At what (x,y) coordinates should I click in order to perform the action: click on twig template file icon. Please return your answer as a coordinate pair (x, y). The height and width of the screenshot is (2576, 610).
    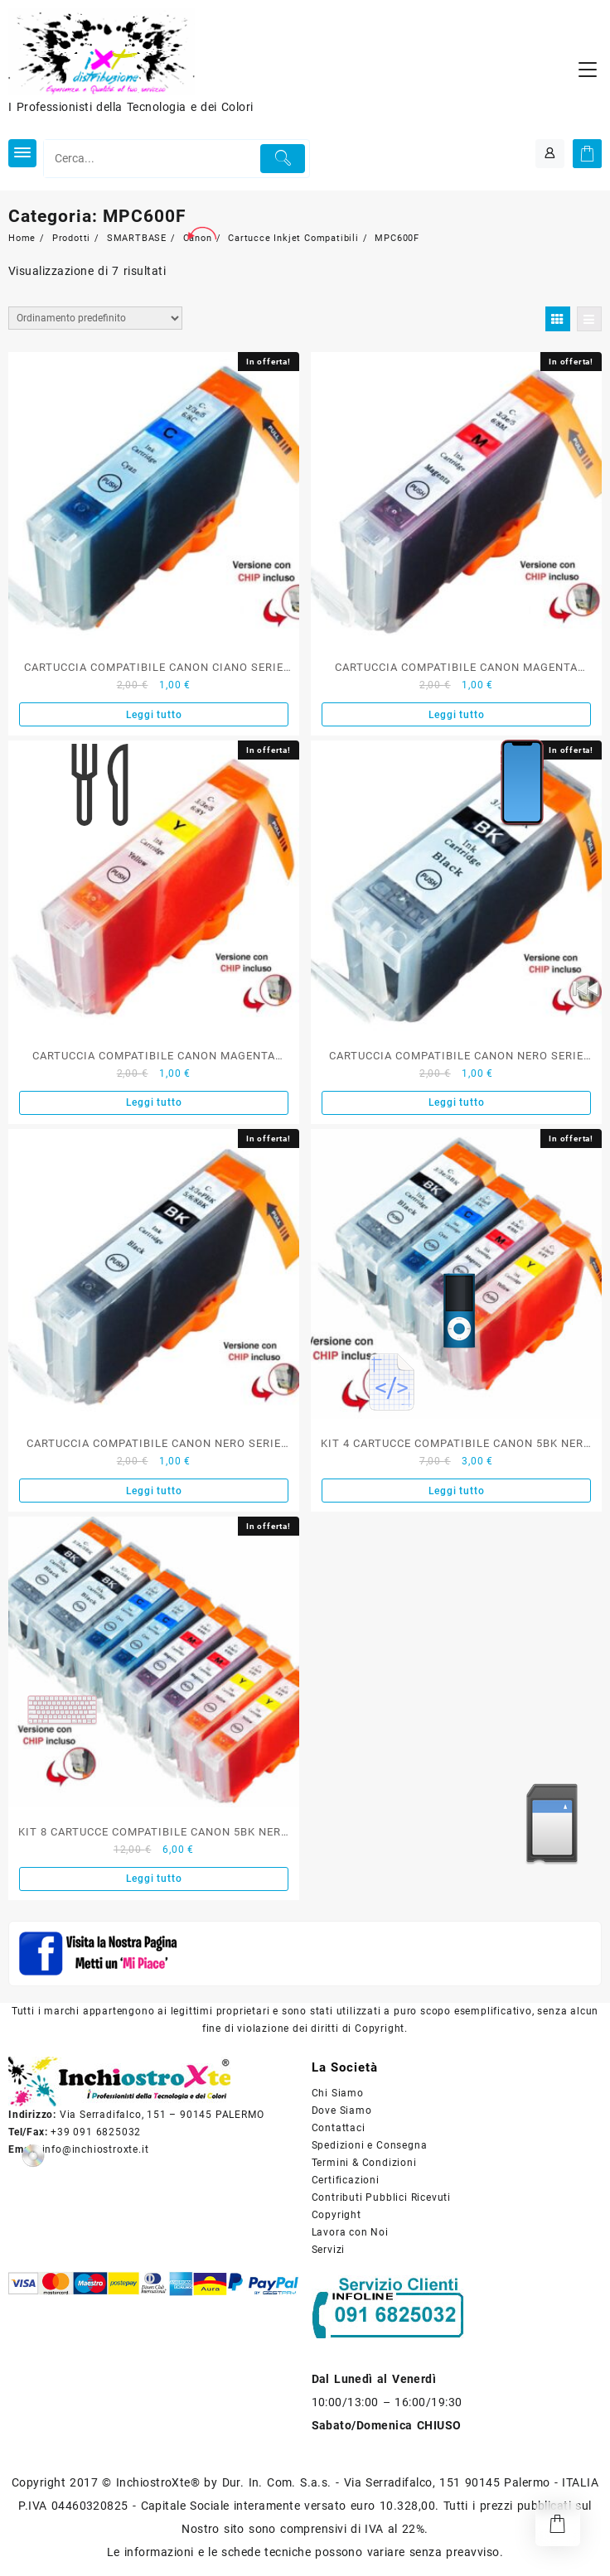
    Looking at the image, I should click on (391, 1382).